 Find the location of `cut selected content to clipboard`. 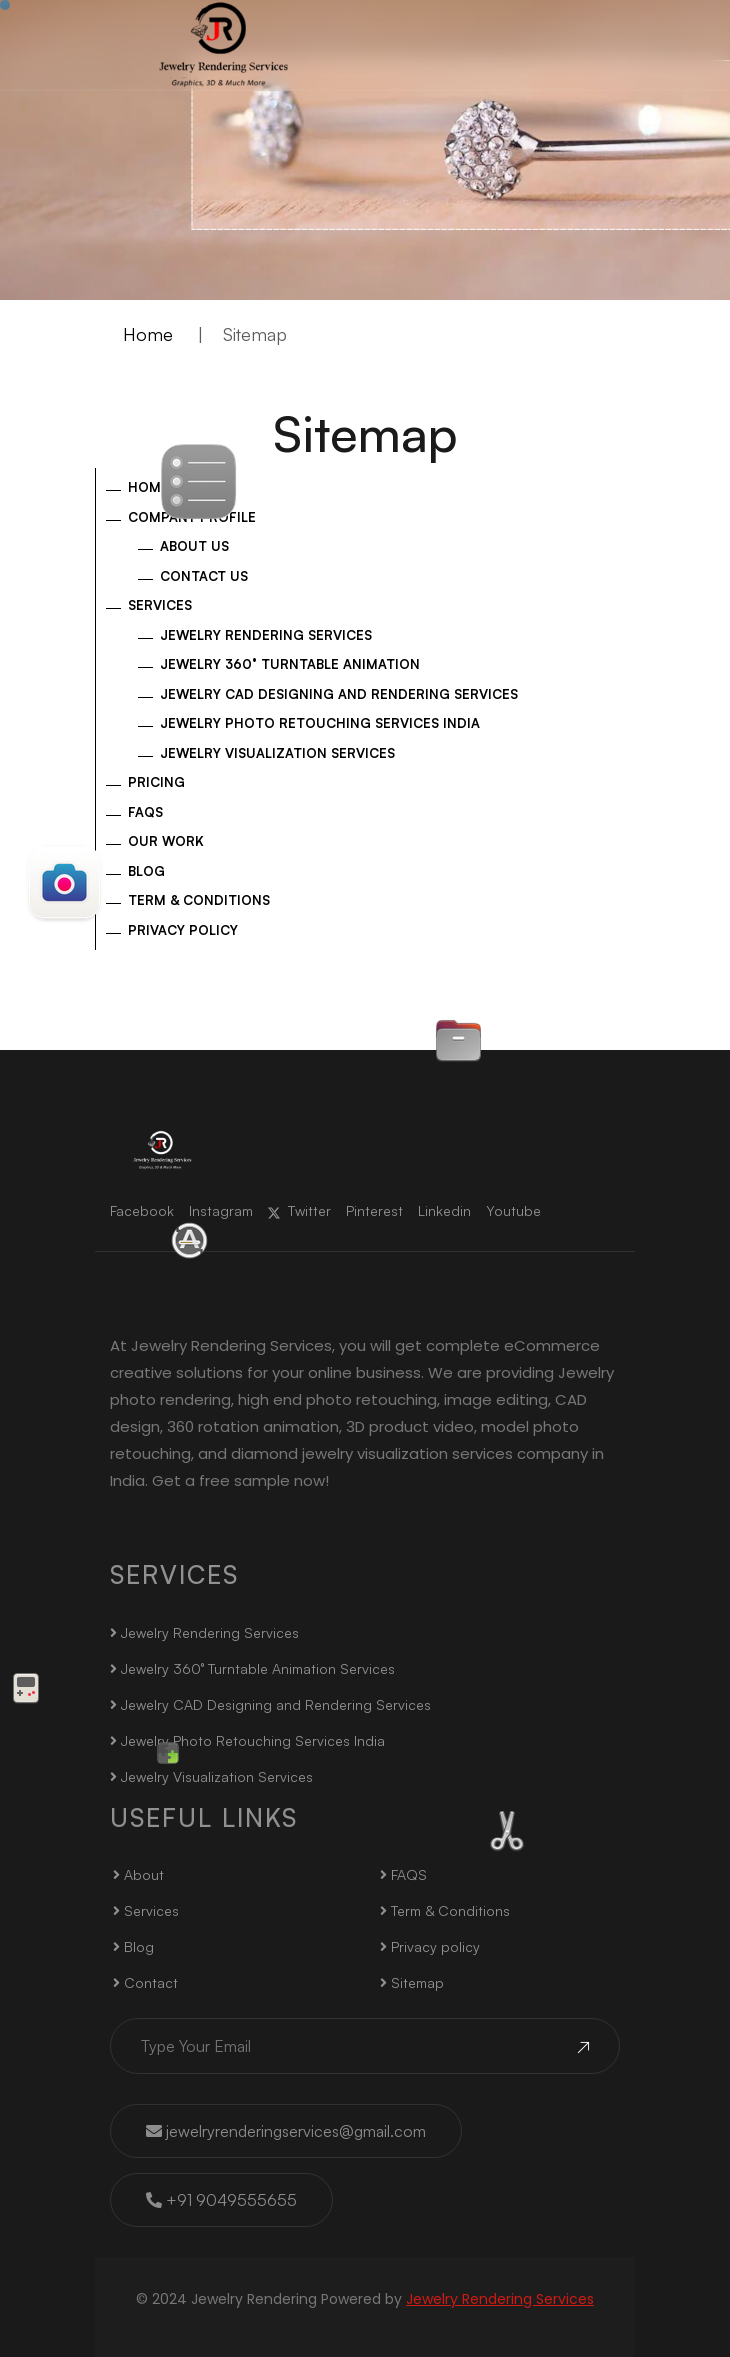

cut selected content to clipboard is located at coordinates (507, 1831).